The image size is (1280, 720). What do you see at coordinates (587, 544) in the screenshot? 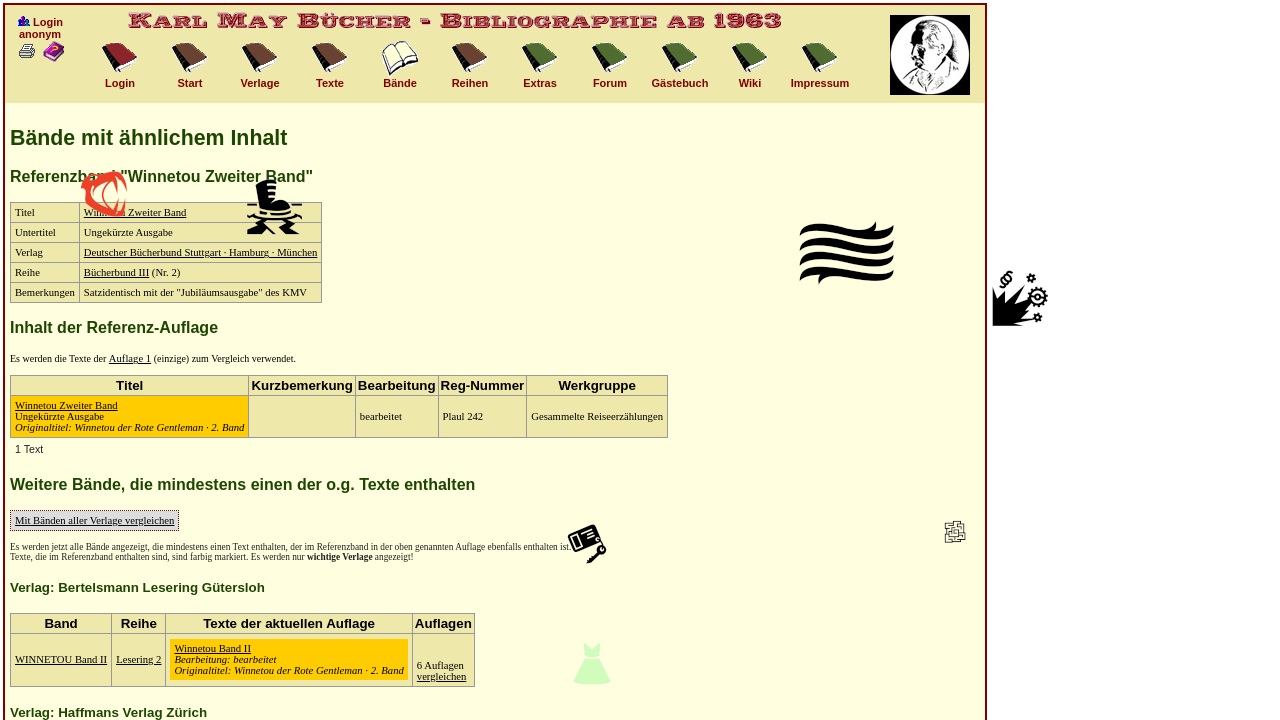
I see `access room or door with keycard` at bounding box center [587, 544].